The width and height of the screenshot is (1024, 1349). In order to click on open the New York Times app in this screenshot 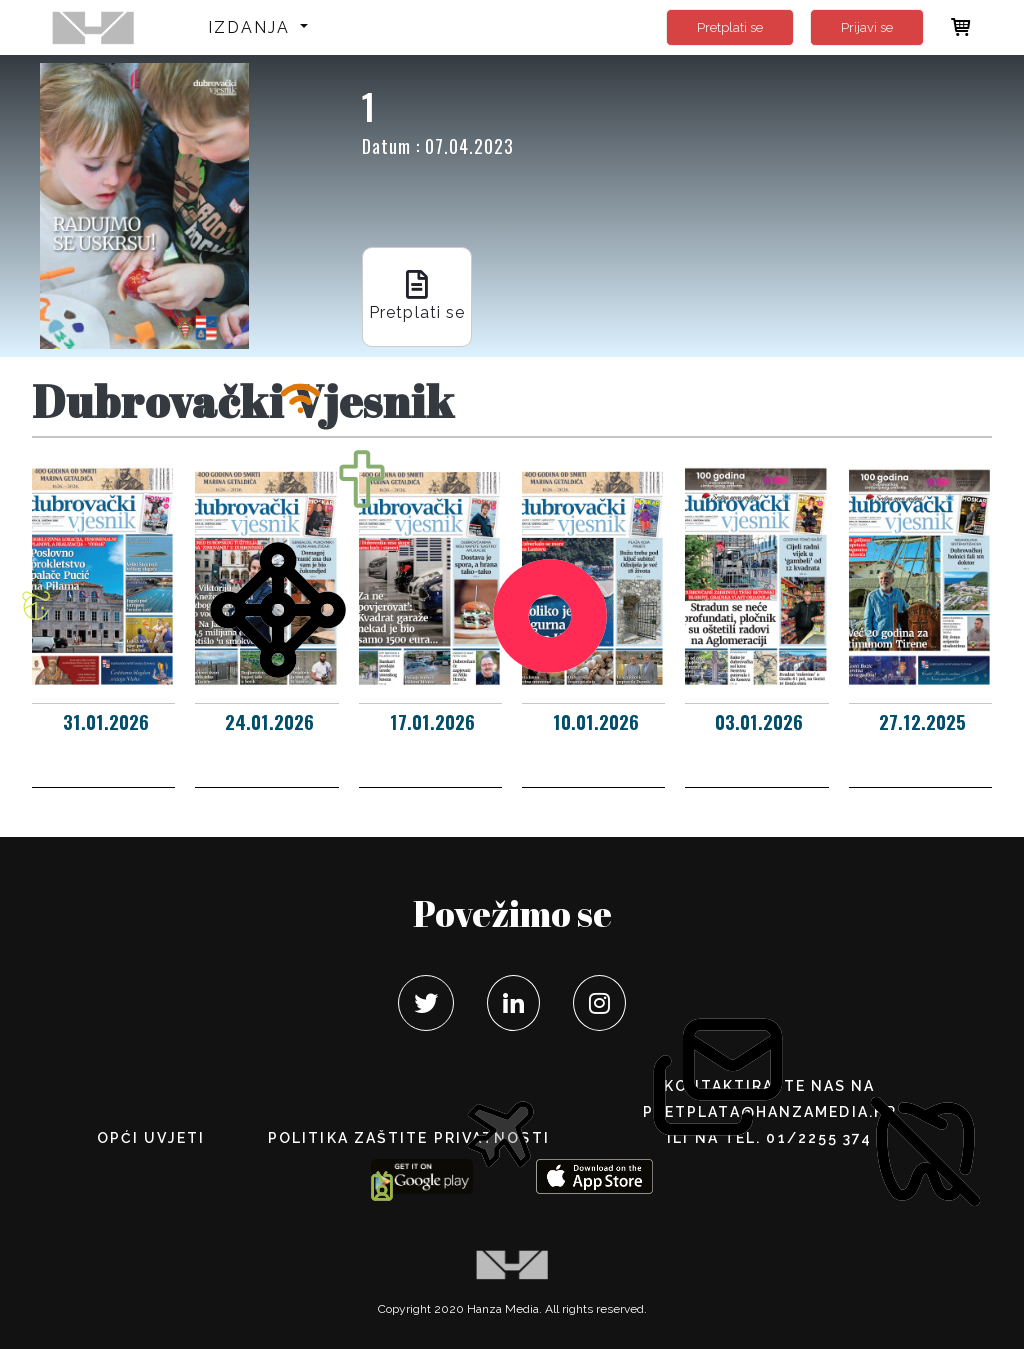, I will do `click(36, 605)`.